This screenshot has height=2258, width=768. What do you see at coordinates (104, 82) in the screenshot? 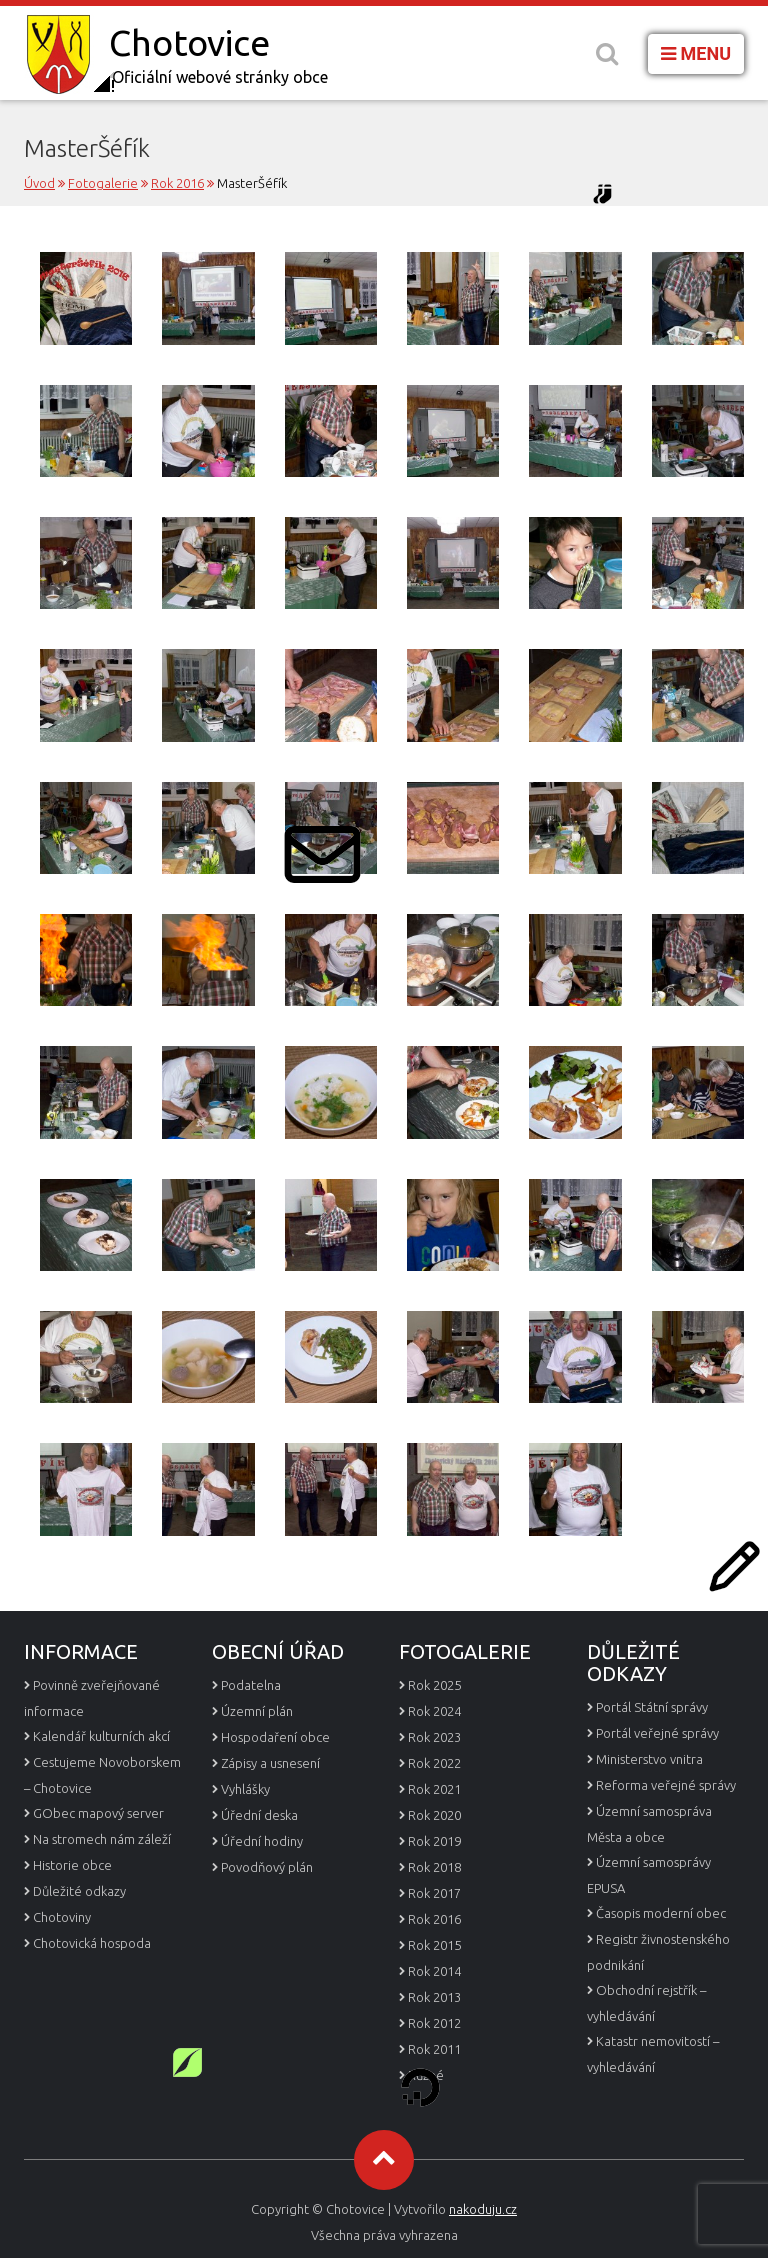
I see `indicates cellular signal with no internet connection` at bounding box center [104, 82].